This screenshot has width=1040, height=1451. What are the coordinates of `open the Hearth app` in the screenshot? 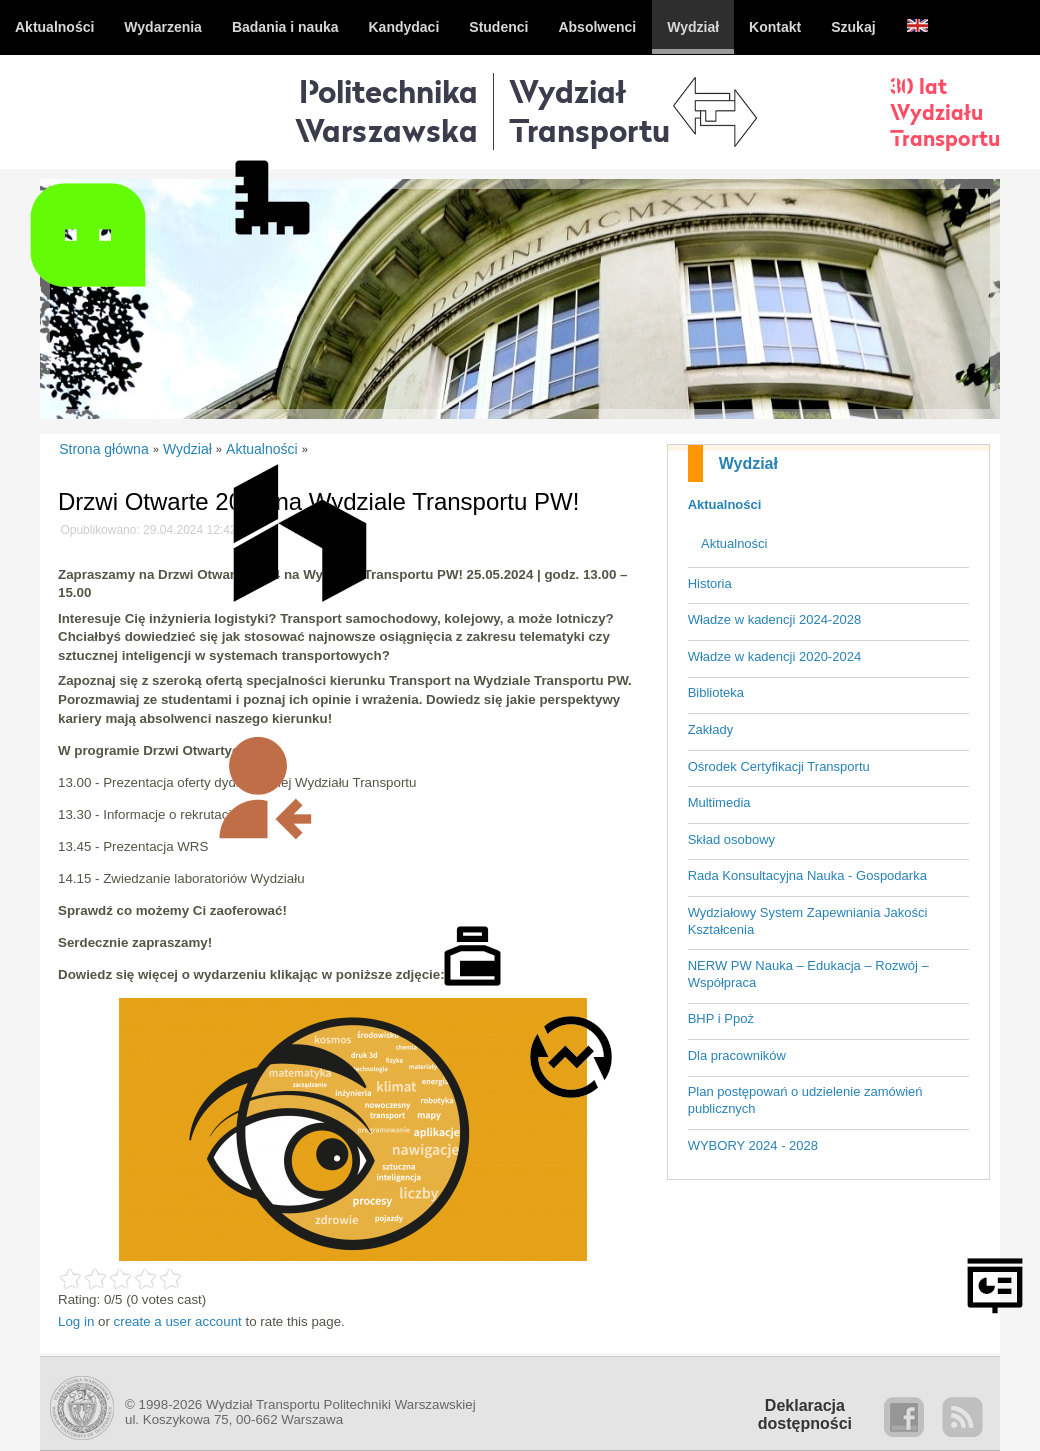 It's located at (300, 533).